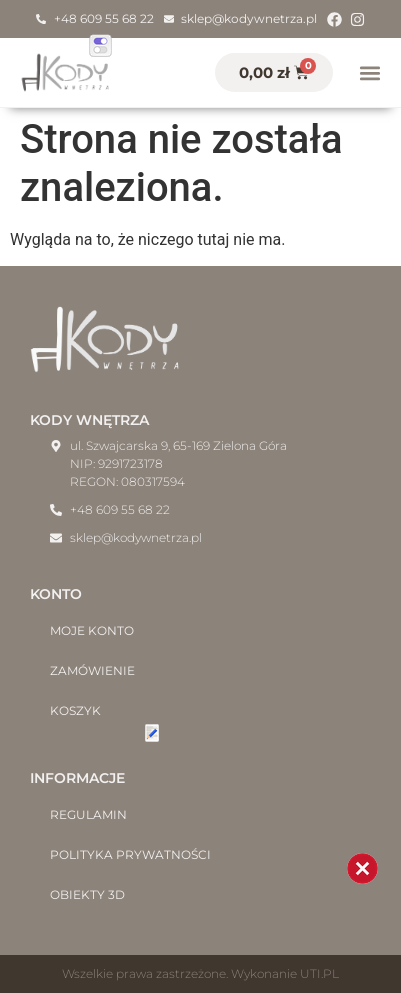  I want to click on cancel or close a dialog, so click(362, 868).